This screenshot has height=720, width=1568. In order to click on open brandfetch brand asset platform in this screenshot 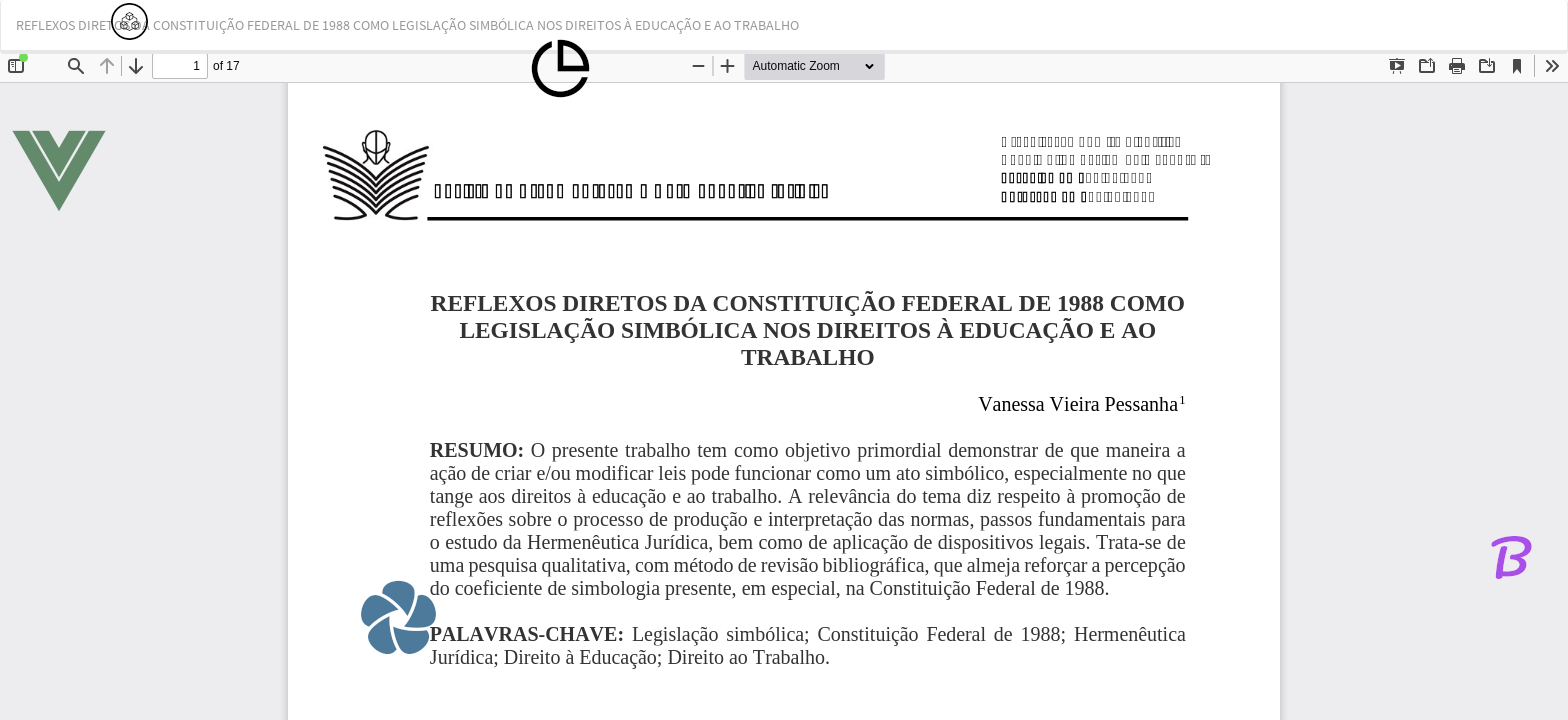, I will do `click(1511, 557)`.